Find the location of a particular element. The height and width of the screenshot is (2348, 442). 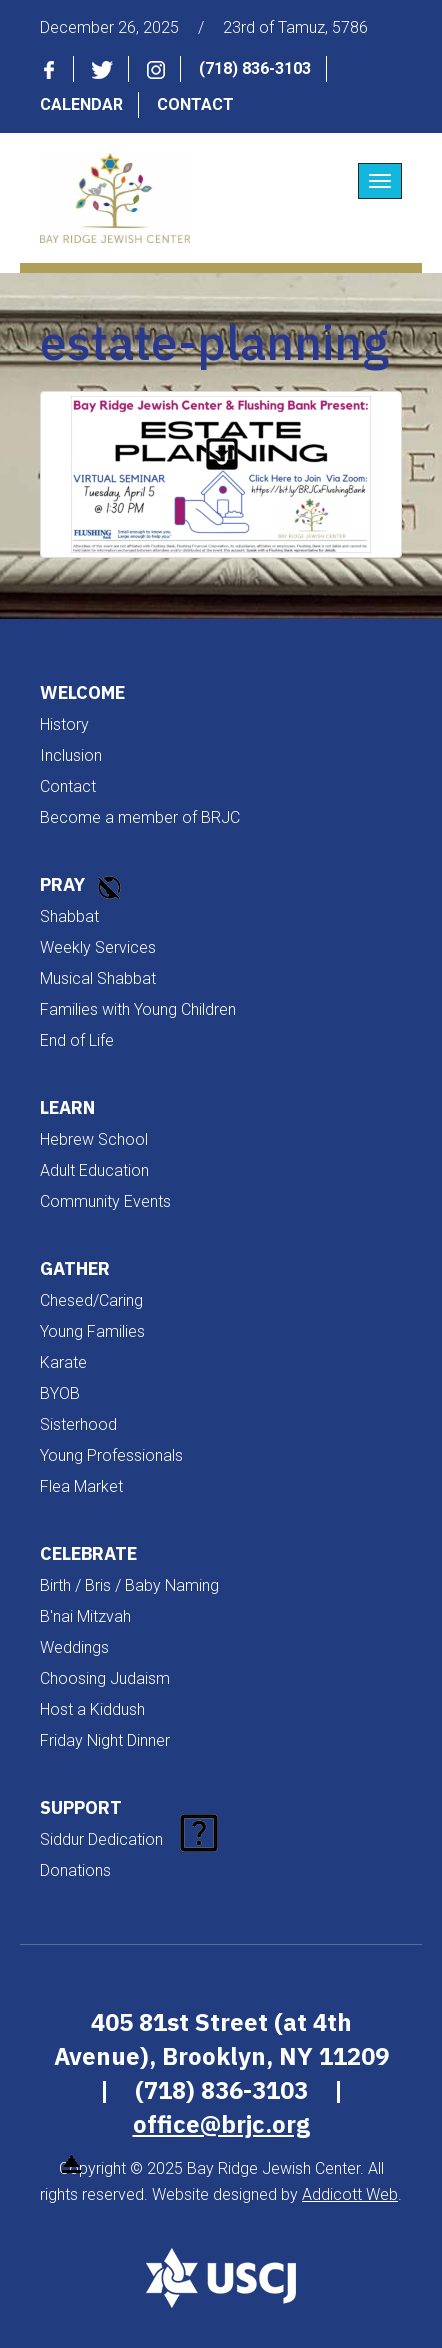

eject removable media or disc is located at coordinates (71, 2163).